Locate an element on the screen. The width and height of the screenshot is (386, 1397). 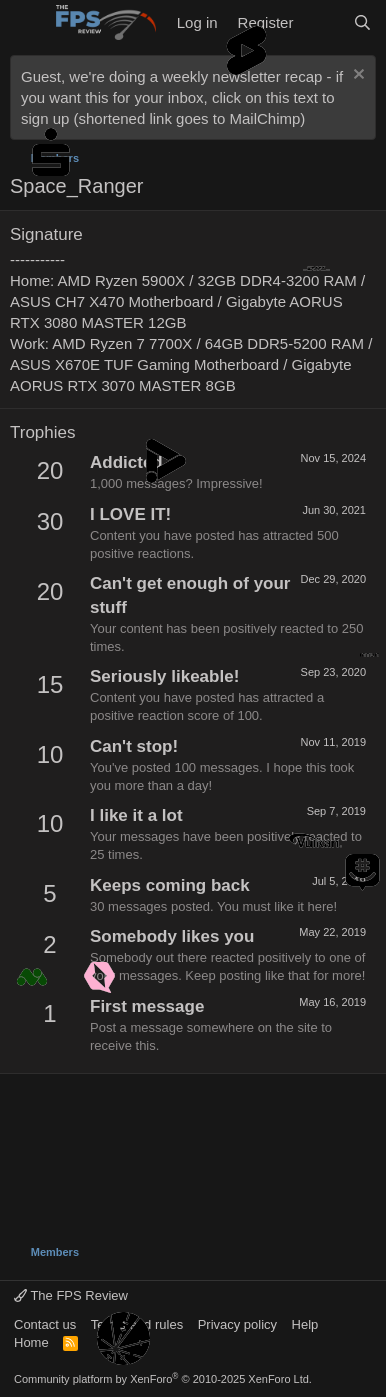
open matomo analytics dashboard is located at coordinates (32, 977).